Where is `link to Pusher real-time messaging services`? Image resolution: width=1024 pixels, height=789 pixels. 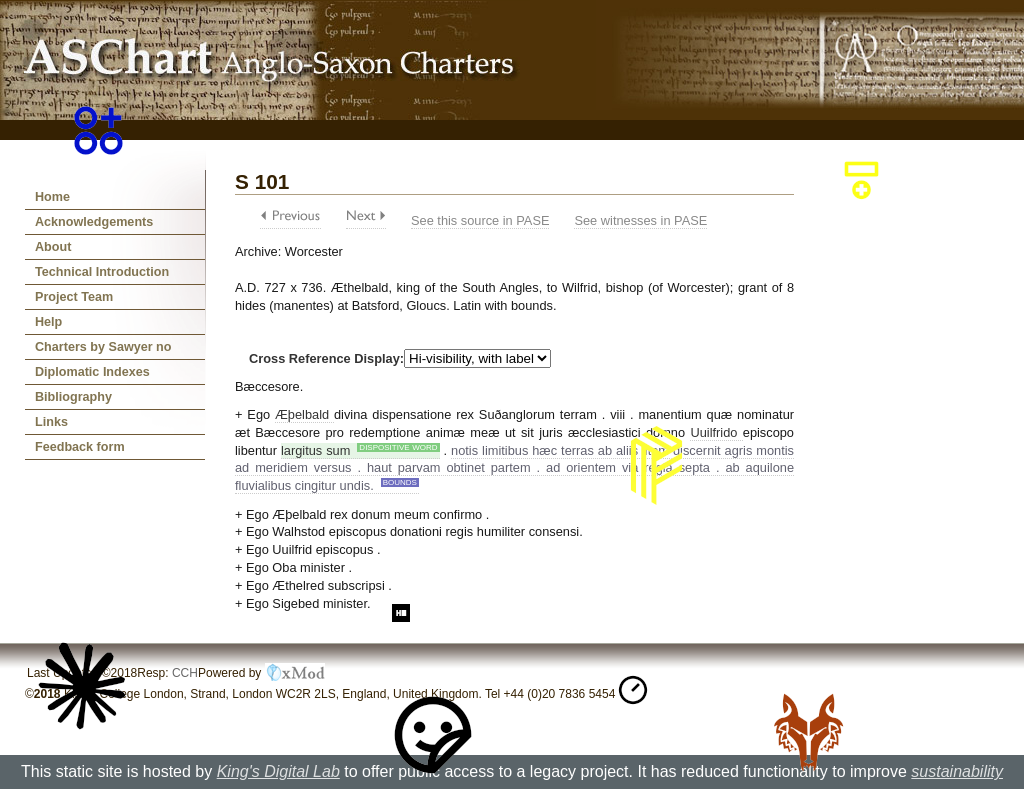
link to Pusher real-time messaging services is located at coordinates (656, 465).